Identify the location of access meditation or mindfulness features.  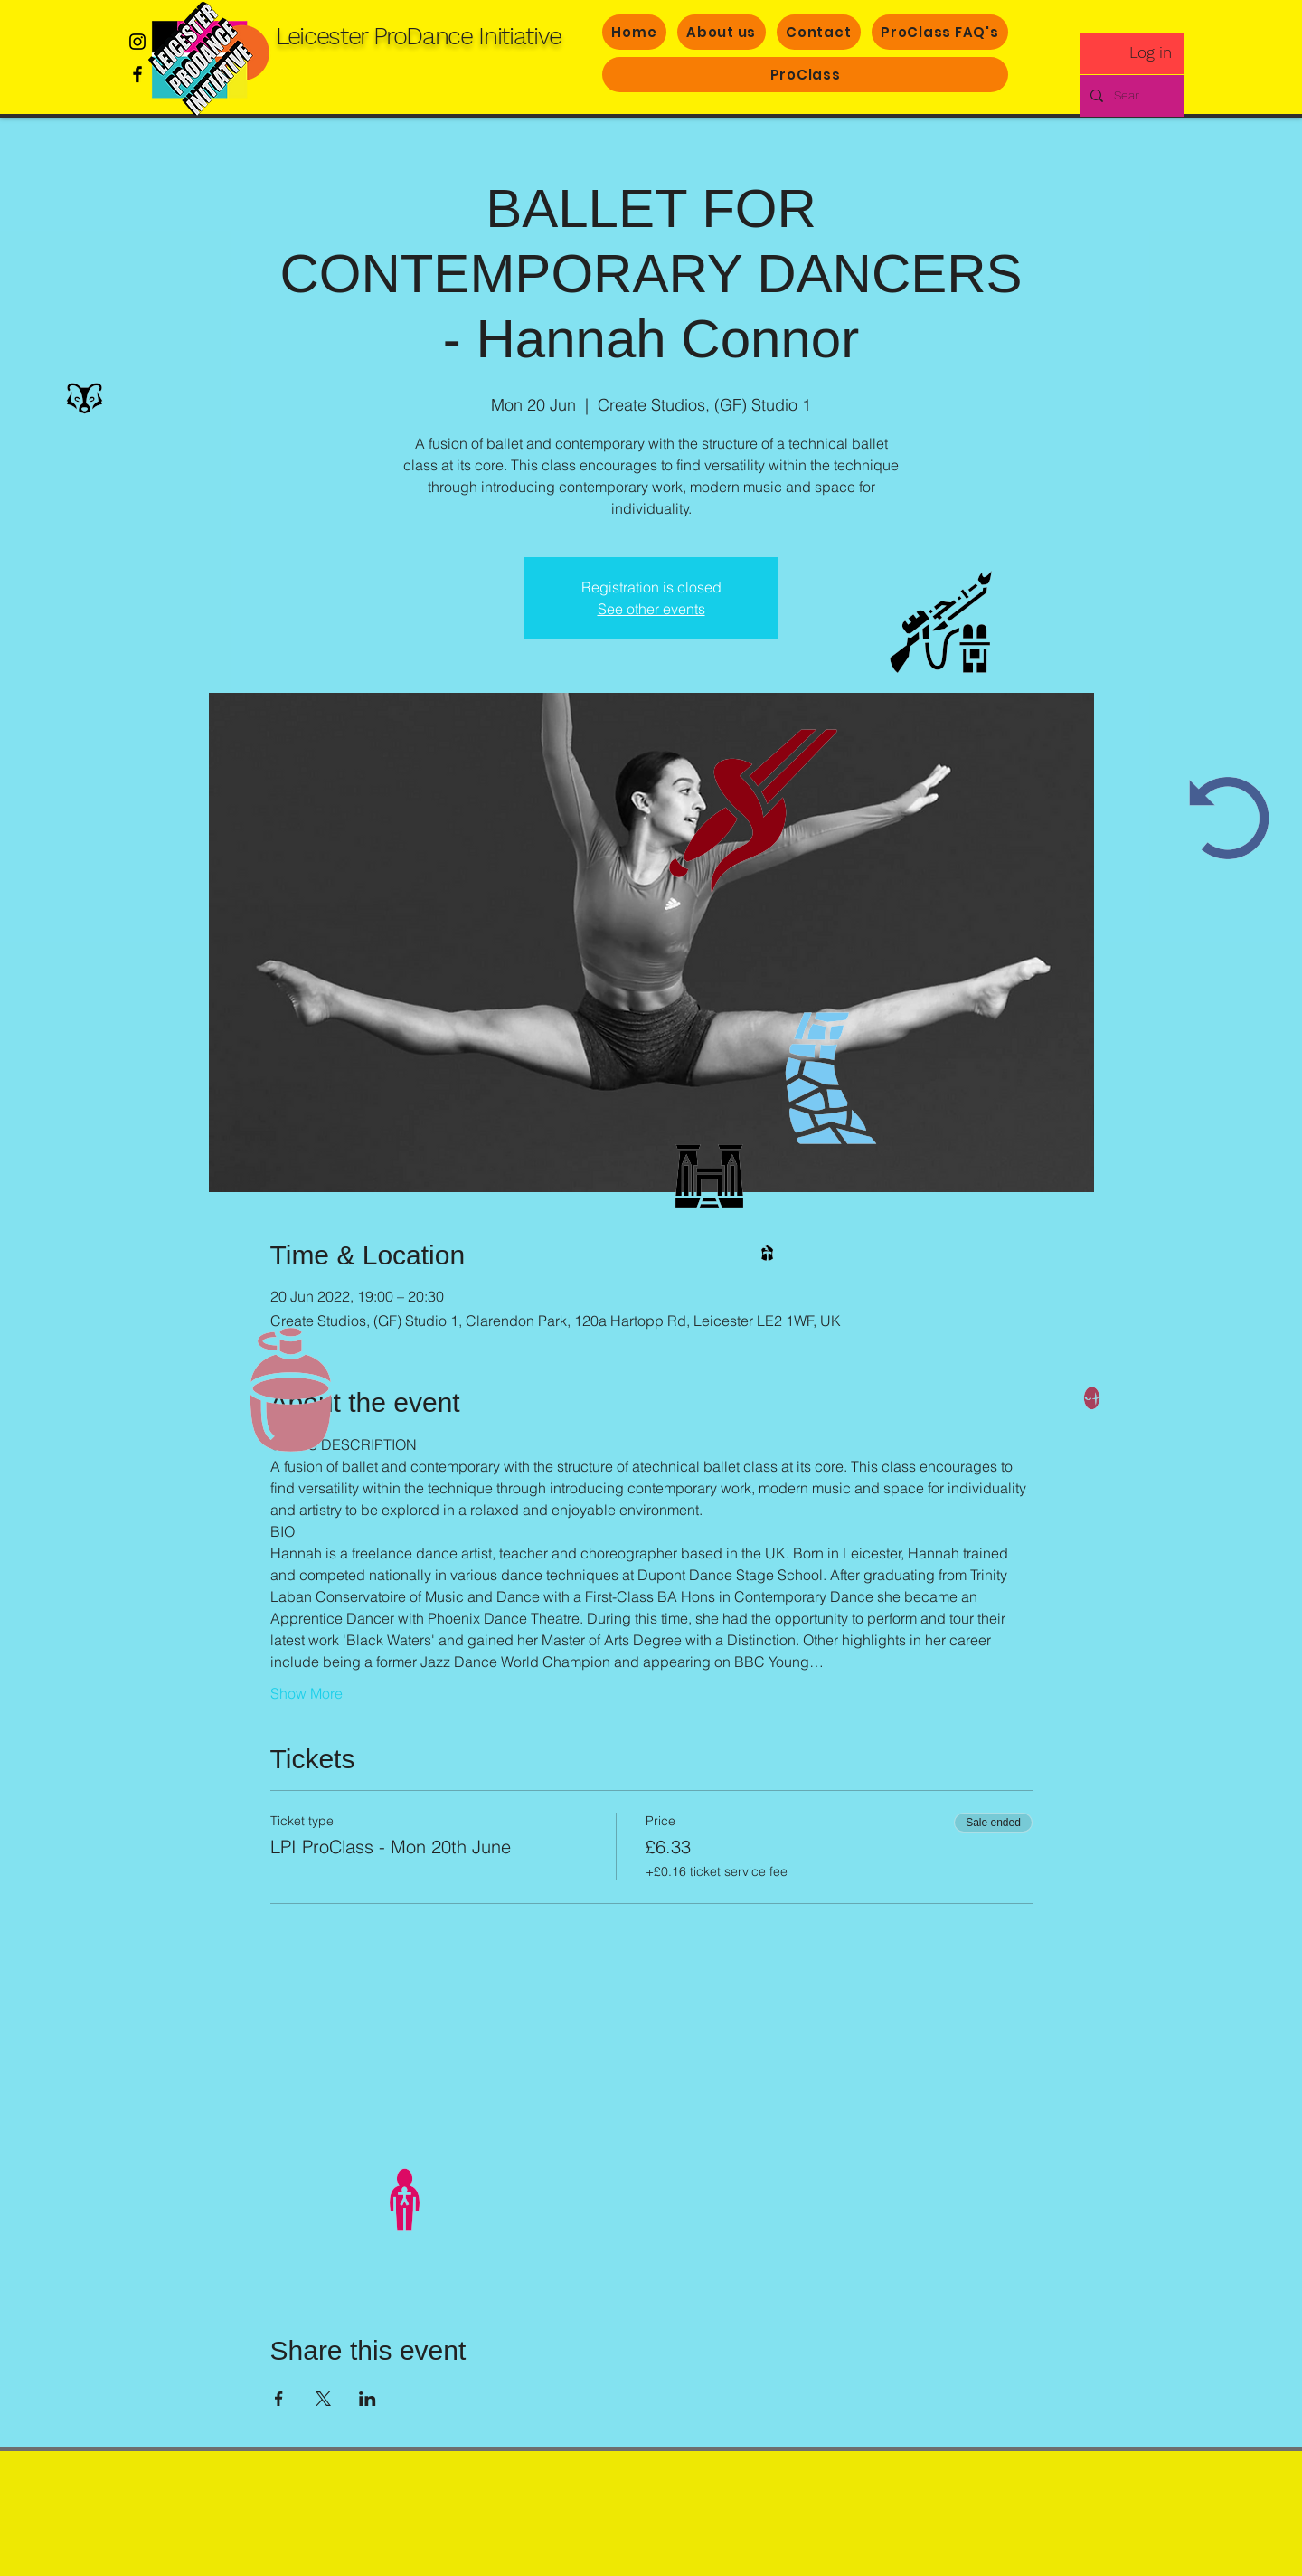
(404, 2200).